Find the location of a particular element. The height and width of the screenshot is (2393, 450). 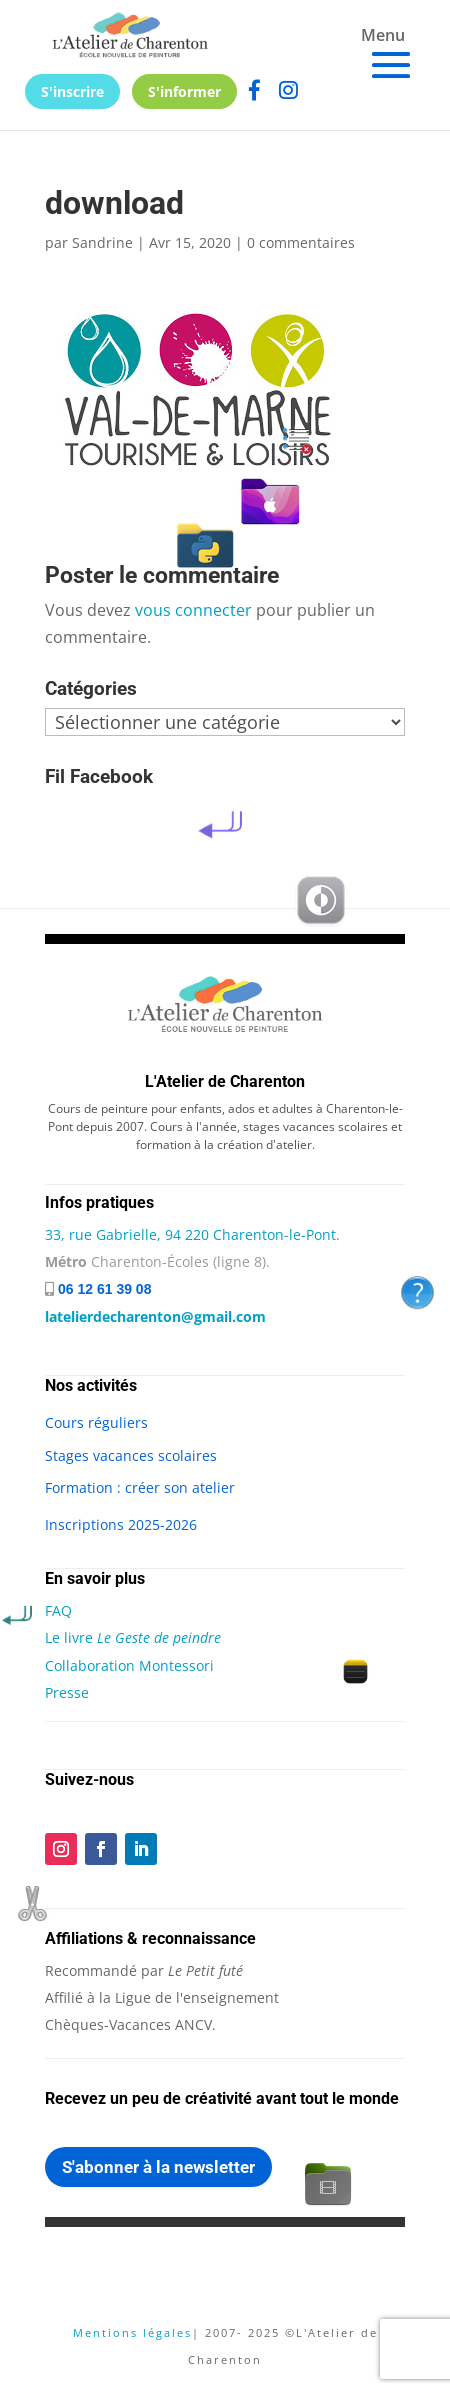

open the notes app is located at coordinates (355, 1671).